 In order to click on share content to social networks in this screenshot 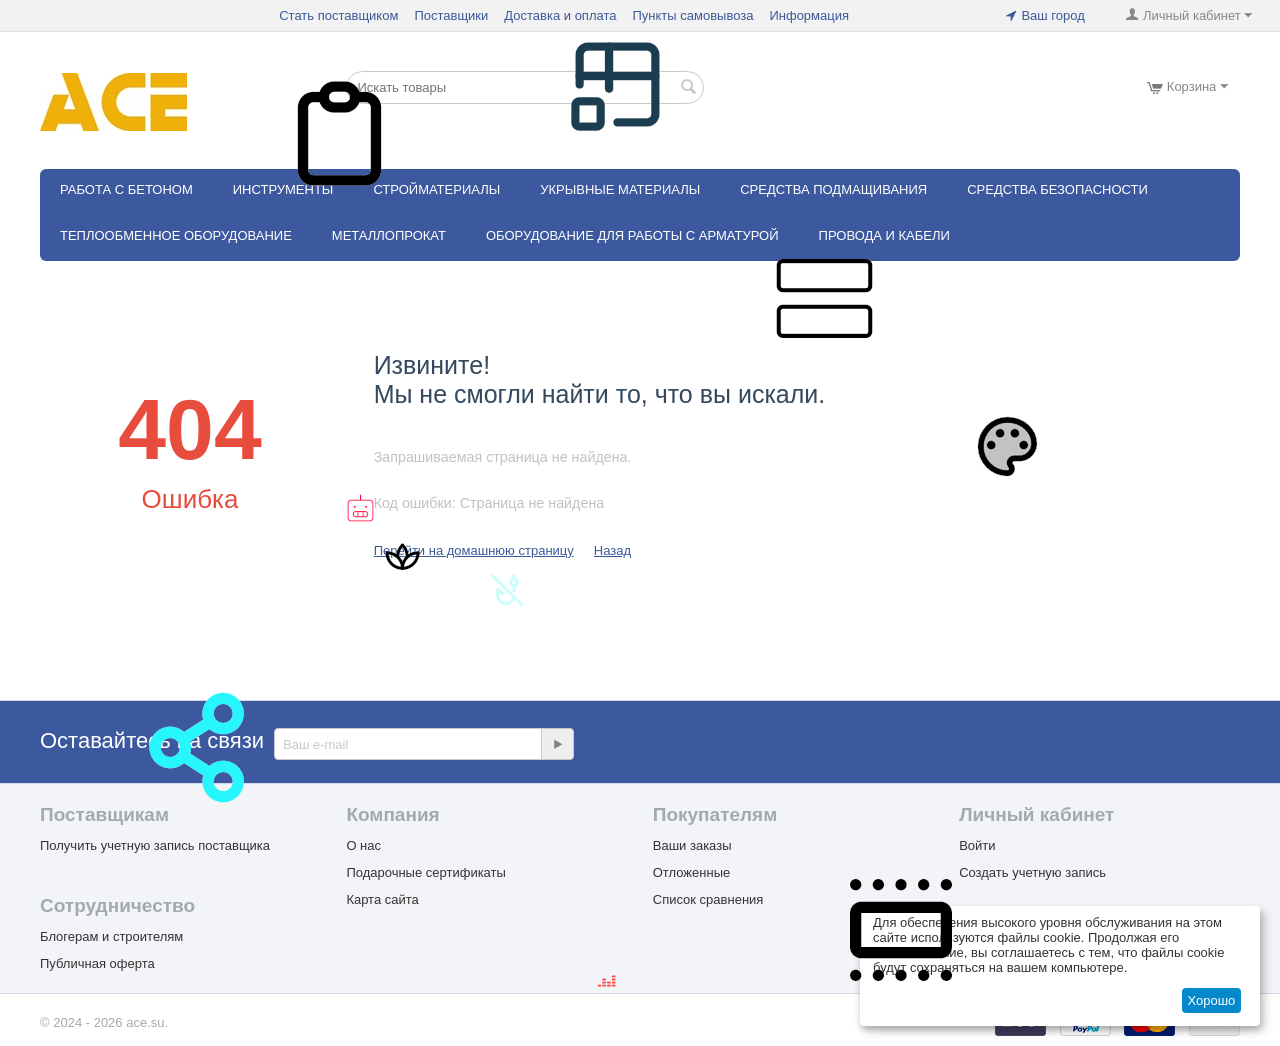, I will do `click(200, 747)`.